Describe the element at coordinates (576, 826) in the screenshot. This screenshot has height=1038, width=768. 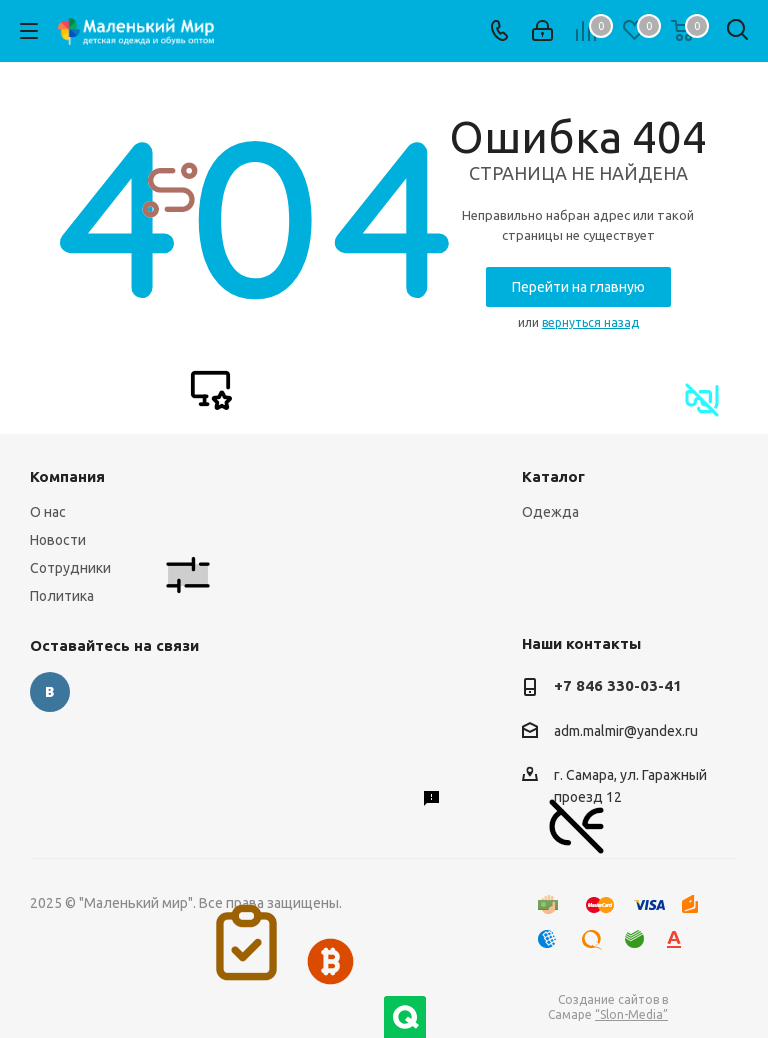
I see `indicates CE certification is disabled or not applicable` at that location.